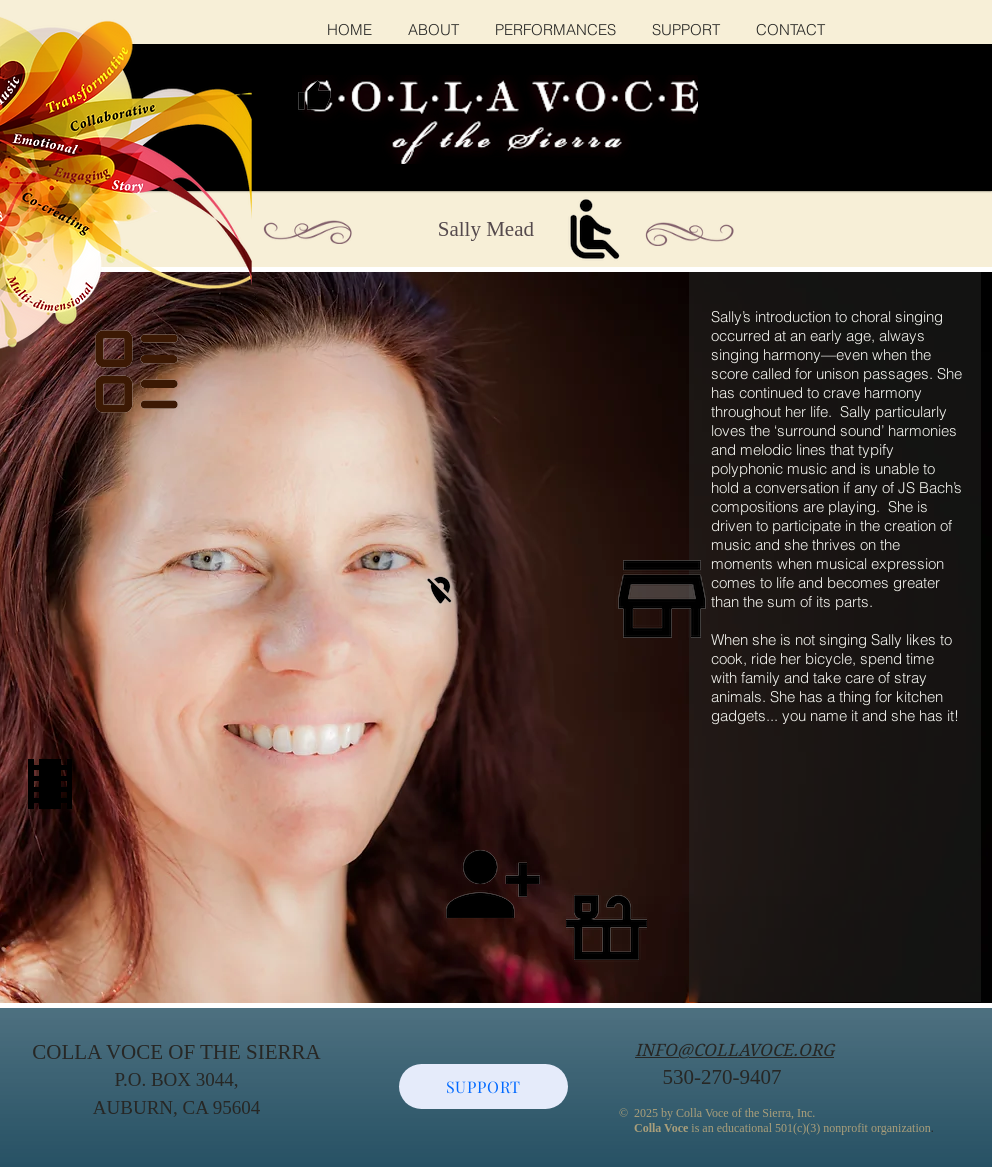 Image resolution: width=992 pixels, height=1167 pixels. I want to click on indicates seat recline is available, so click(595, 230).